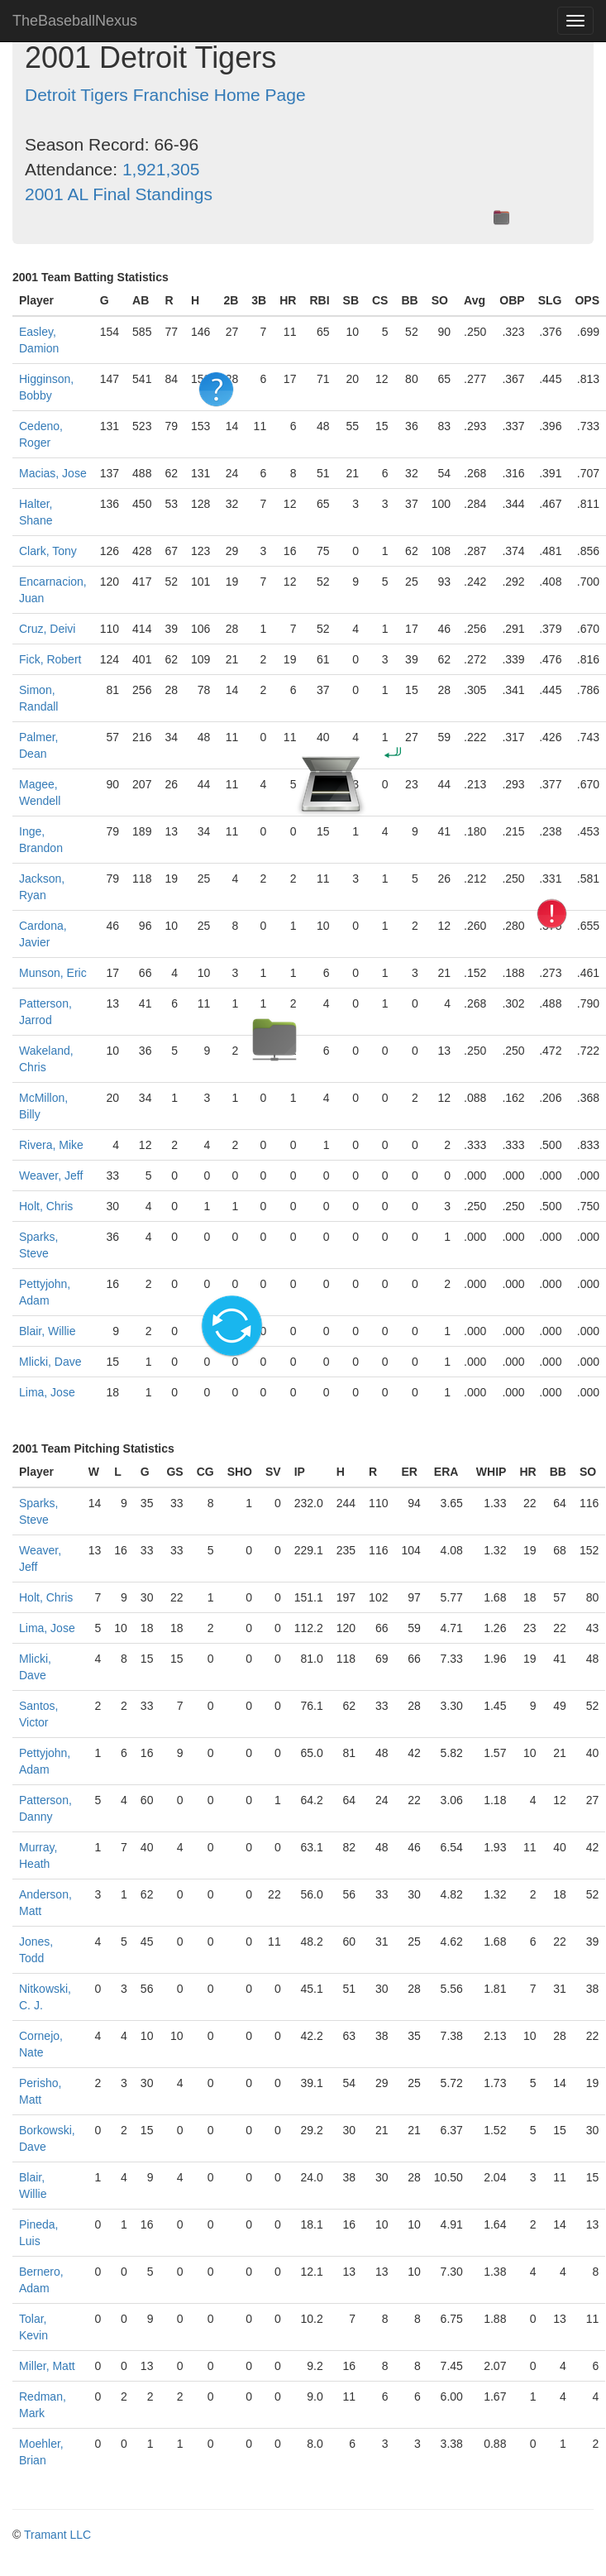  I want to click on reply to all recipients of an email, so click(392, 751).